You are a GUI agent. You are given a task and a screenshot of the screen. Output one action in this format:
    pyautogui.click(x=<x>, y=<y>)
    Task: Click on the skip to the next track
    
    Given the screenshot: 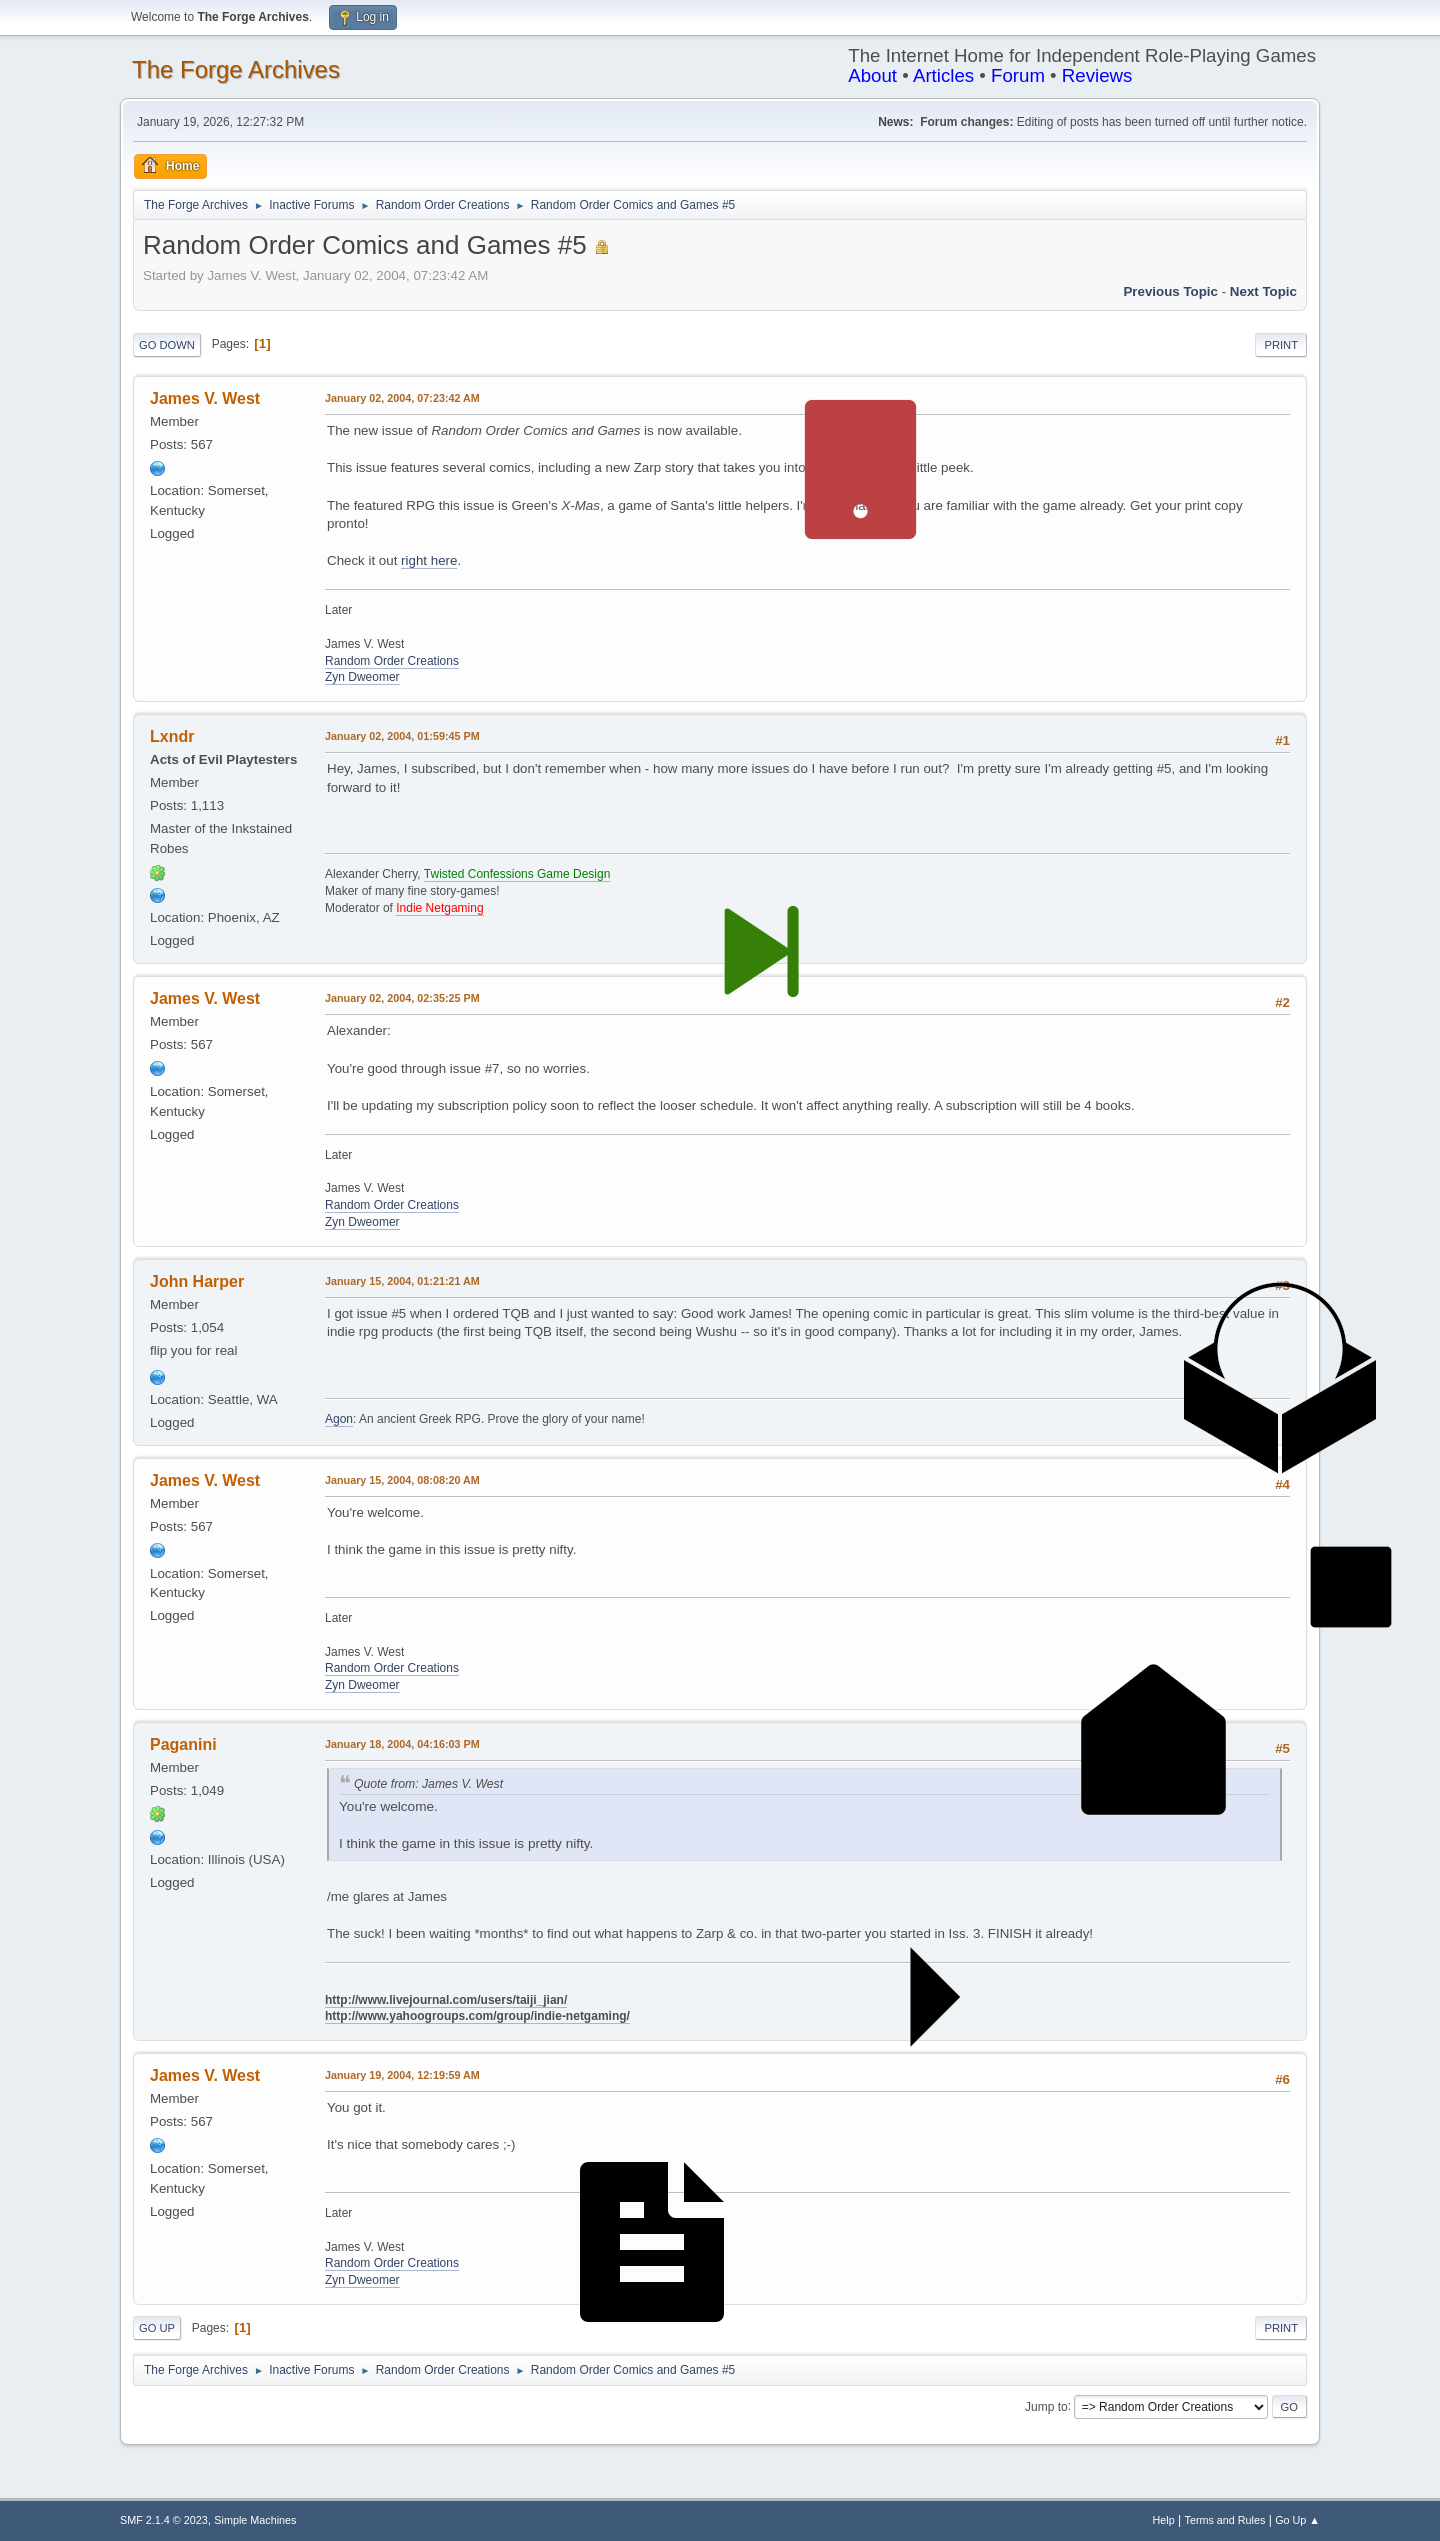 What is the action you would take?
    pyautogui.click(x=764, y=951)
    